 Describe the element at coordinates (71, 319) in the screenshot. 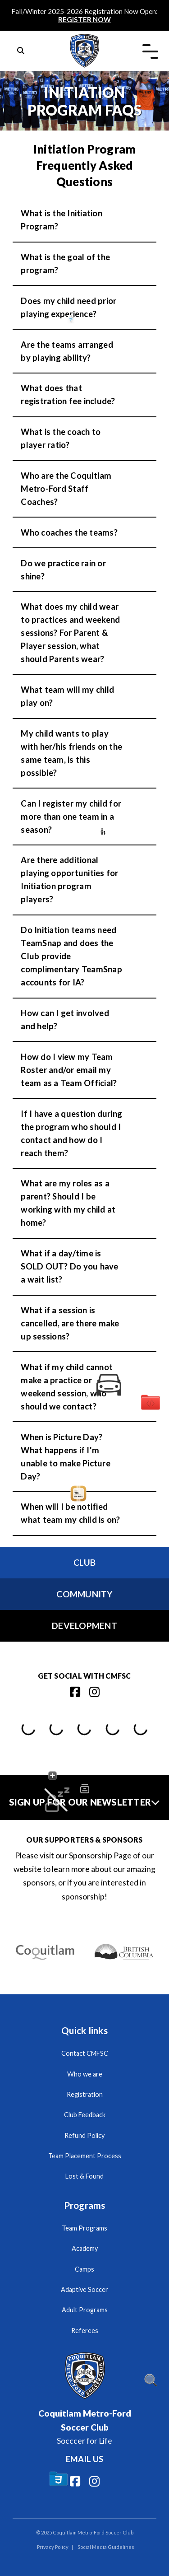

I see `a PO translation file` at that location.